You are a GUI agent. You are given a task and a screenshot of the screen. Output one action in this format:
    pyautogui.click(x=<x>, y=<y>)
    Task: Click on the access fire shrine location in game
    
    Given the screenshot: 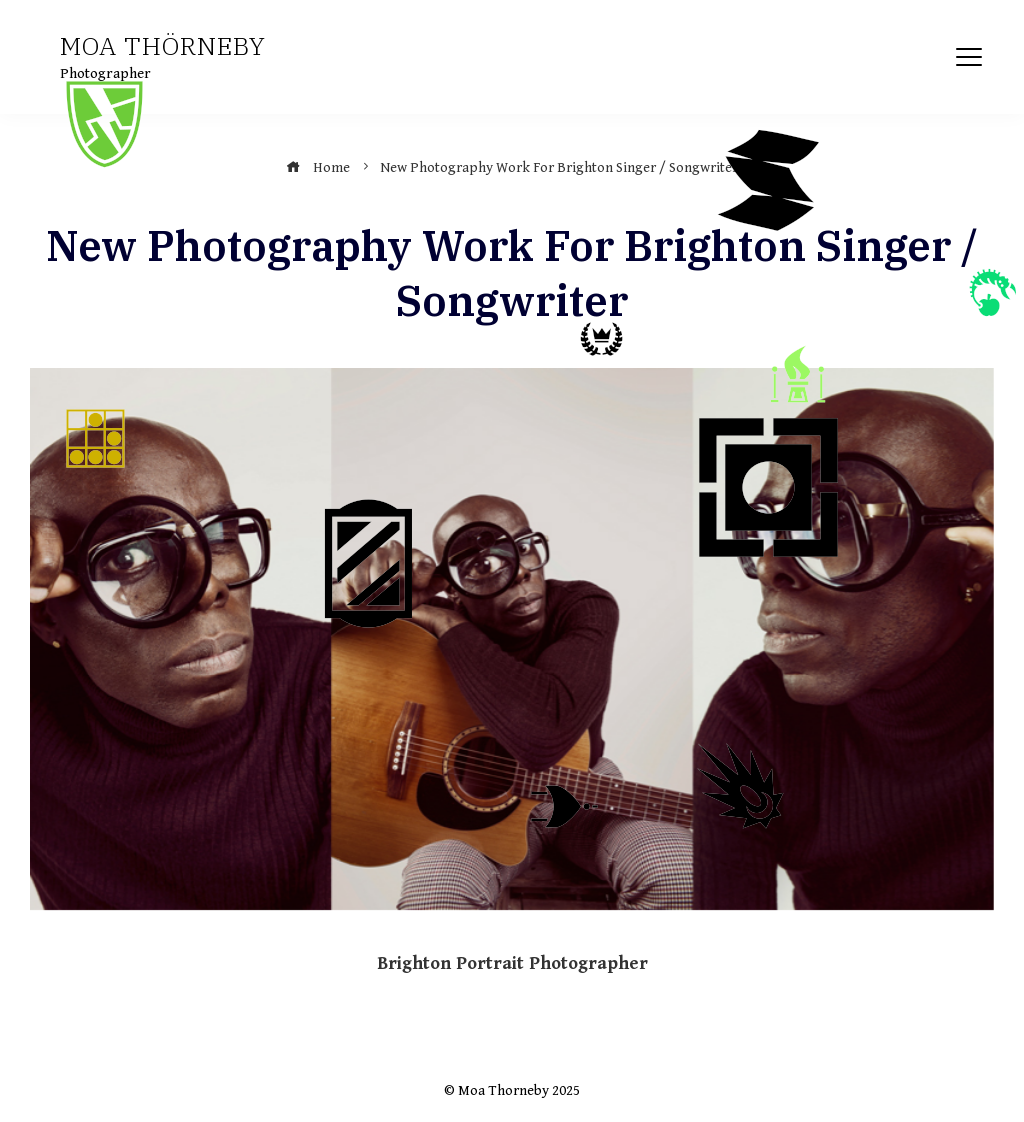 What is the action you would take?
    pyautogui.click(x=798, y=374)
    